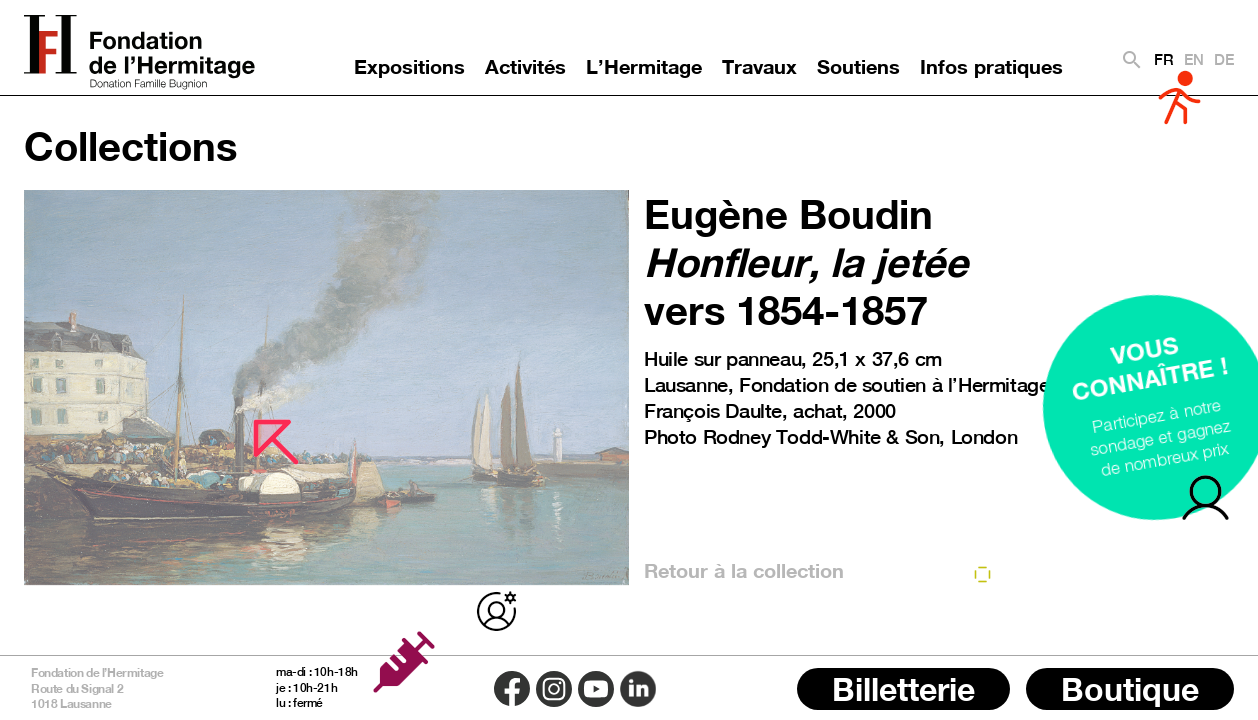 Image resolution: width=1258 pixels, height=720 pixels. What do you see at coordinates (404, 662) in the screenshot?
I see `access vaccination or medical records` at bounding box center [404, 662].